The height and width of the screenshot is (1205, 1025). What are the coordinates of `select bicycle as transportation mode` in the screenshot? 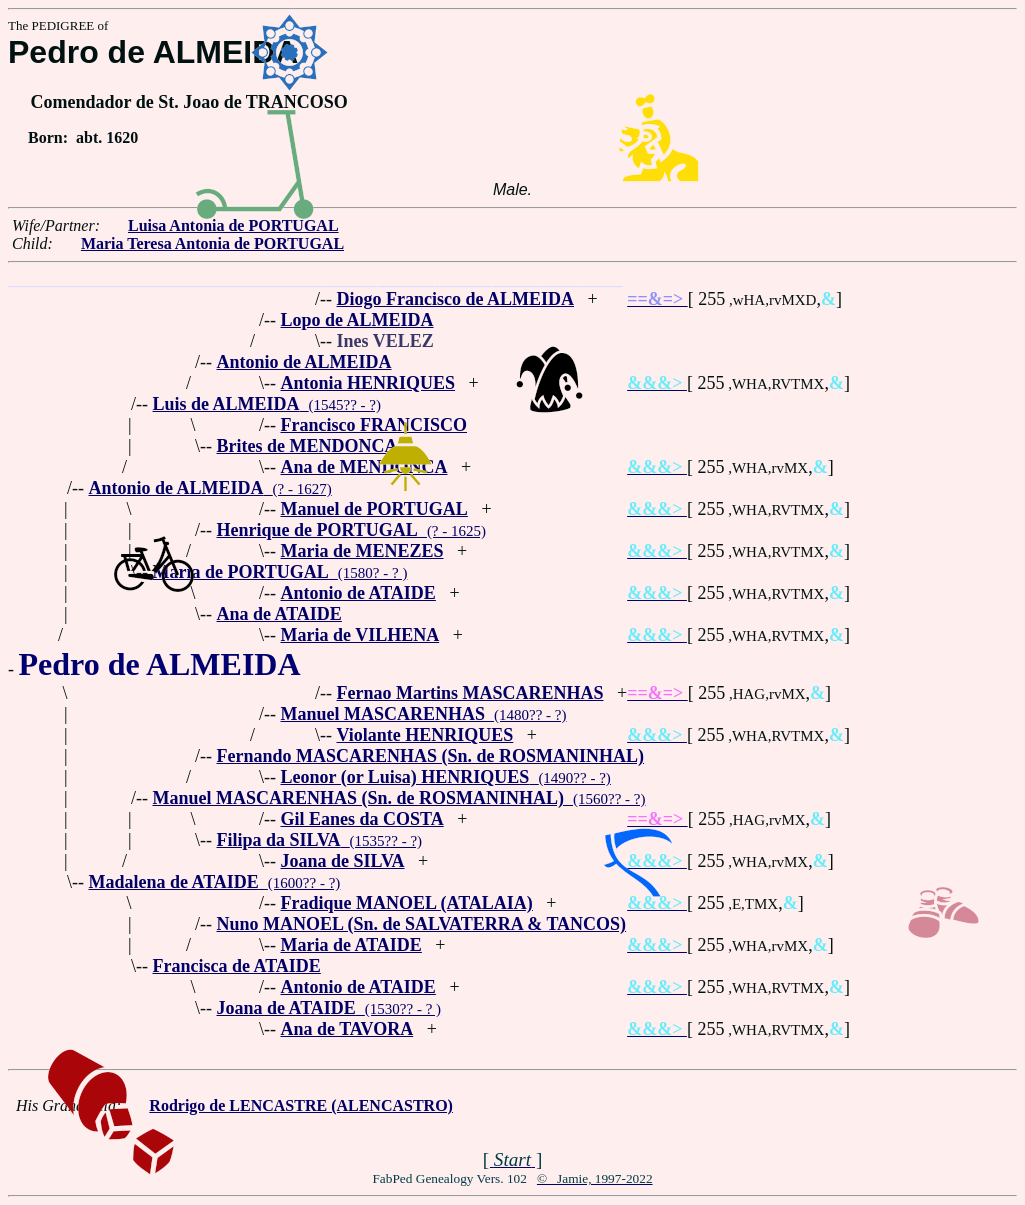 It's located at (154, 564).